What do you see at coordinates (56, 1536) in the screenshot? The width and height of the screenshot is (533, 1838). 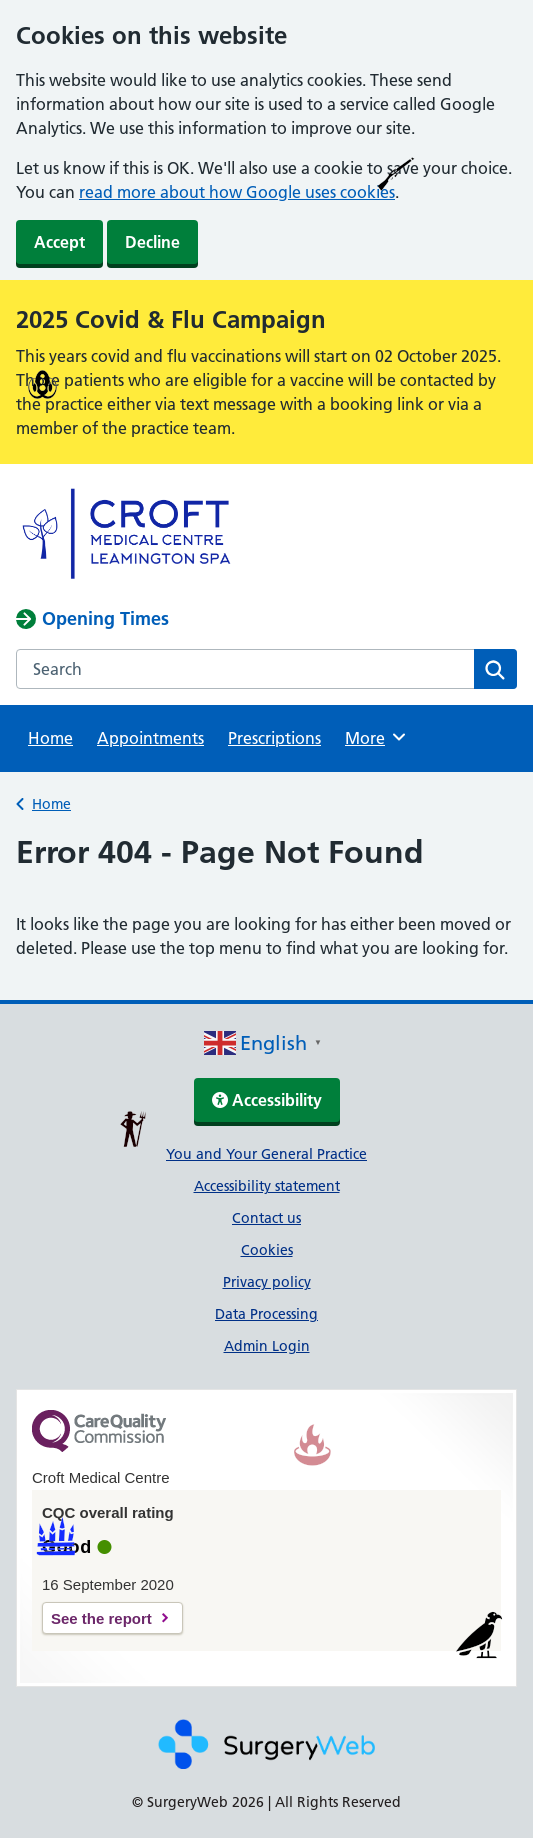 I see `place defensive barrier or fortification` at bounding box center [56, 1536].